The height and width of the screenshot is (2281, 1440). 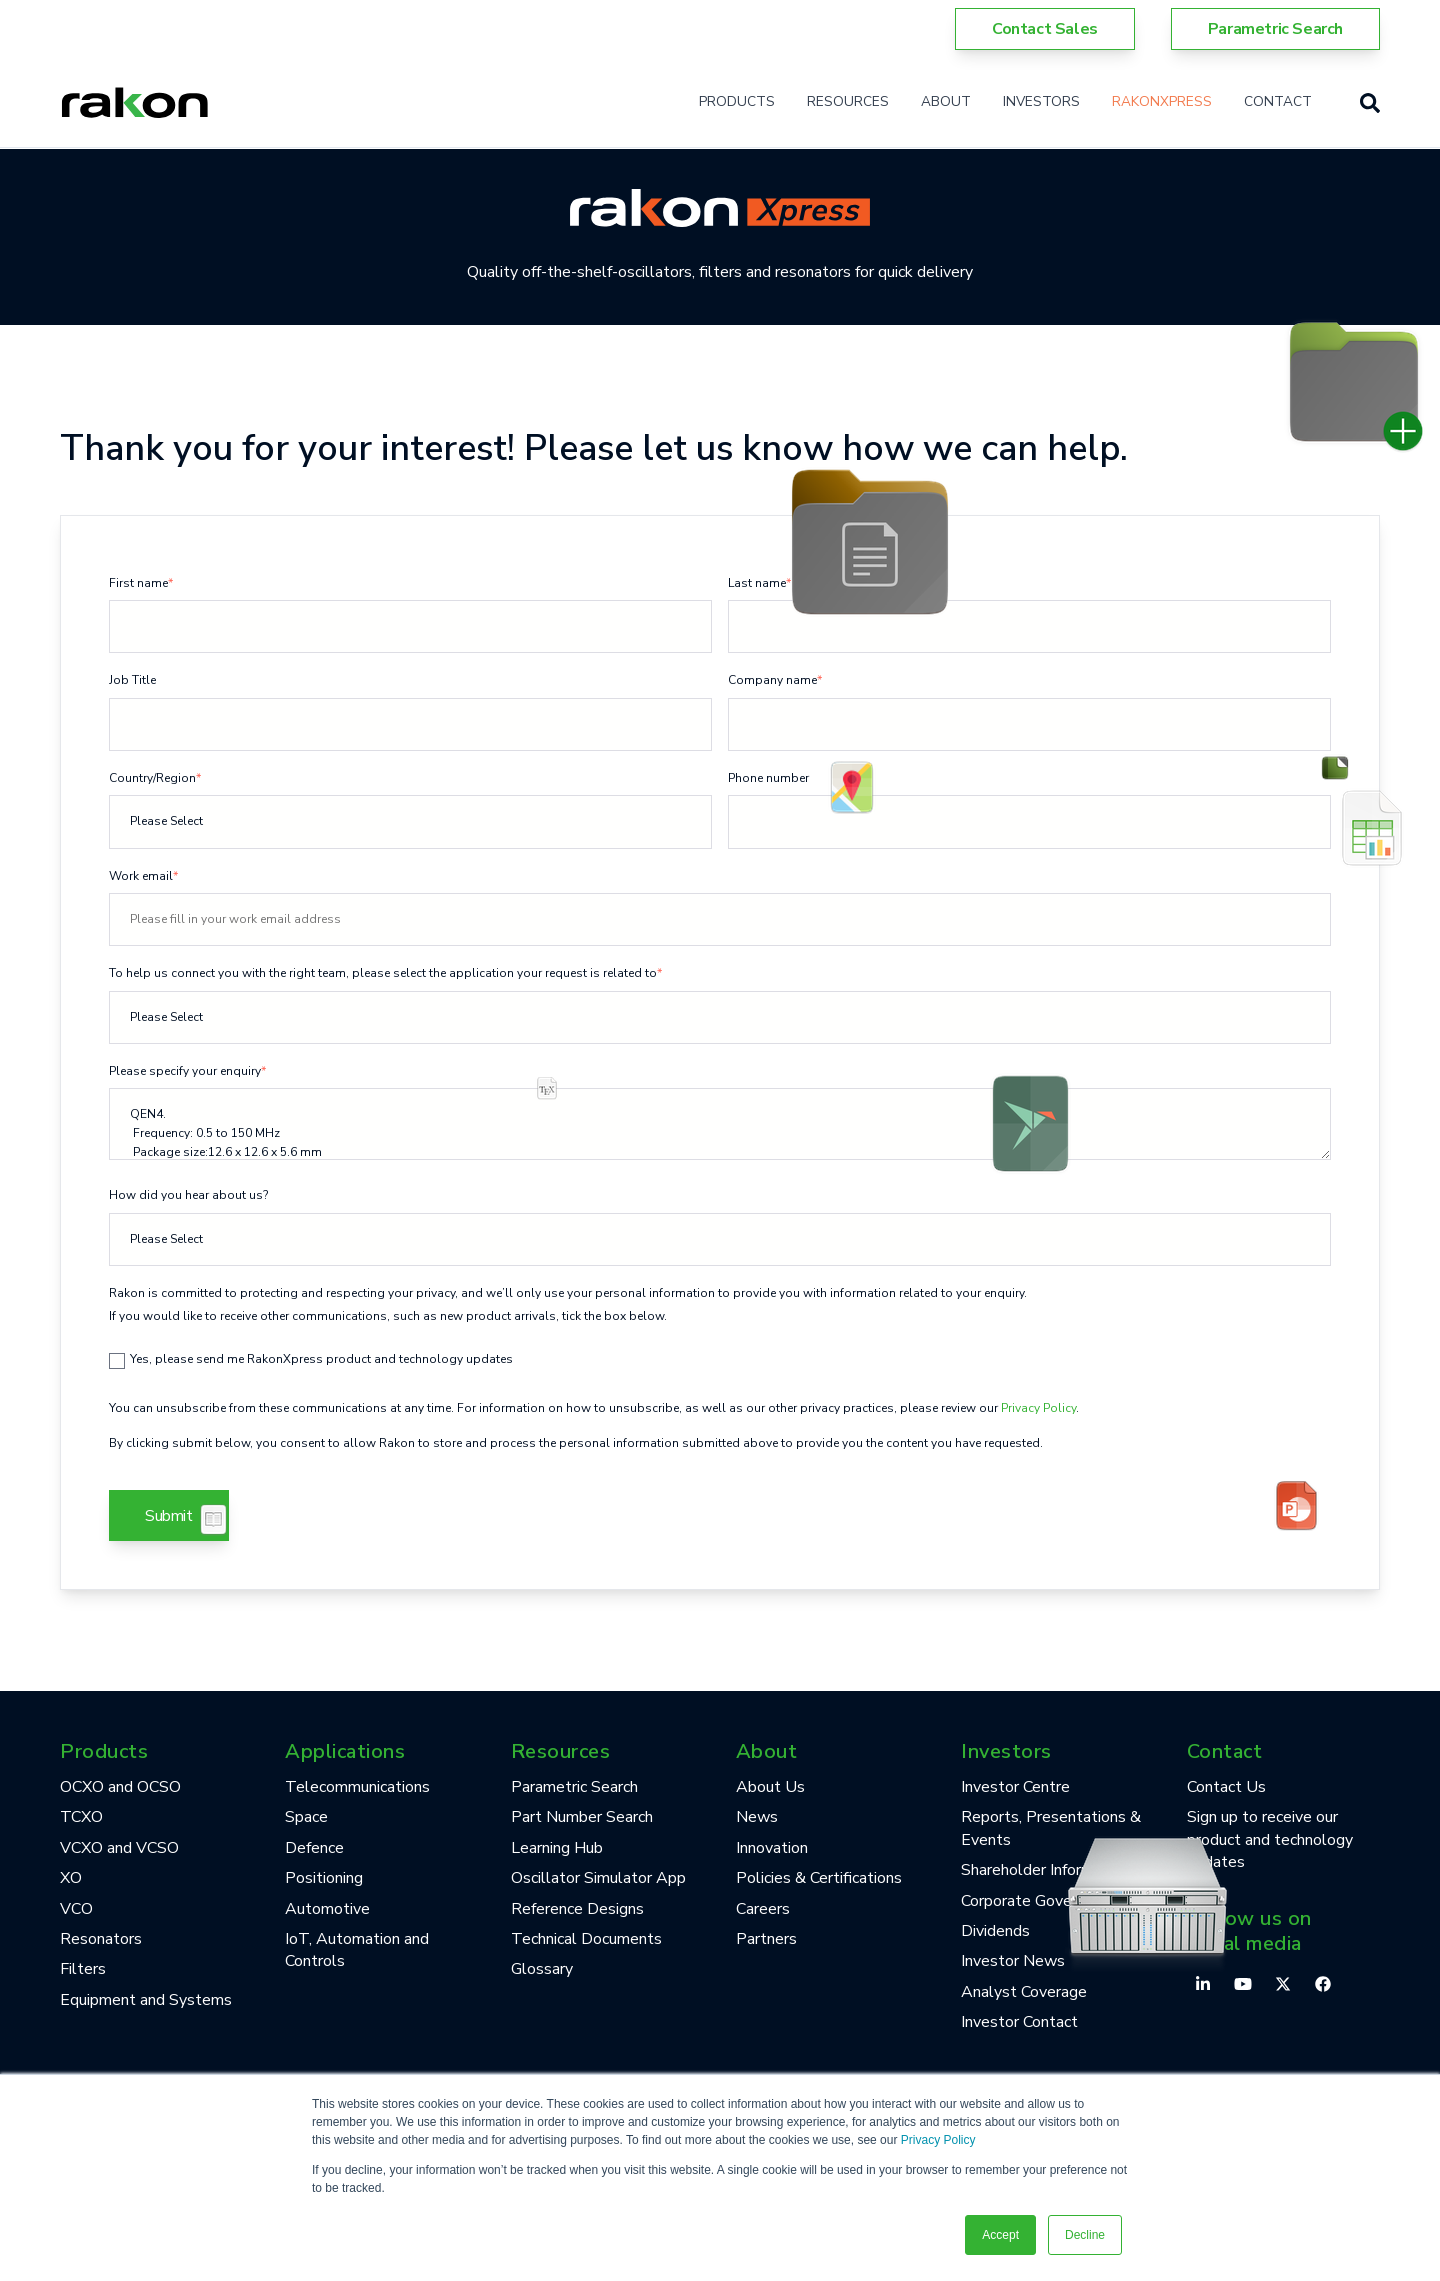 What do you see at coordinates (1296, 1505) in the screenshot?
I see `microsoft powerpoint file` at bounding box center [1296, 1505].